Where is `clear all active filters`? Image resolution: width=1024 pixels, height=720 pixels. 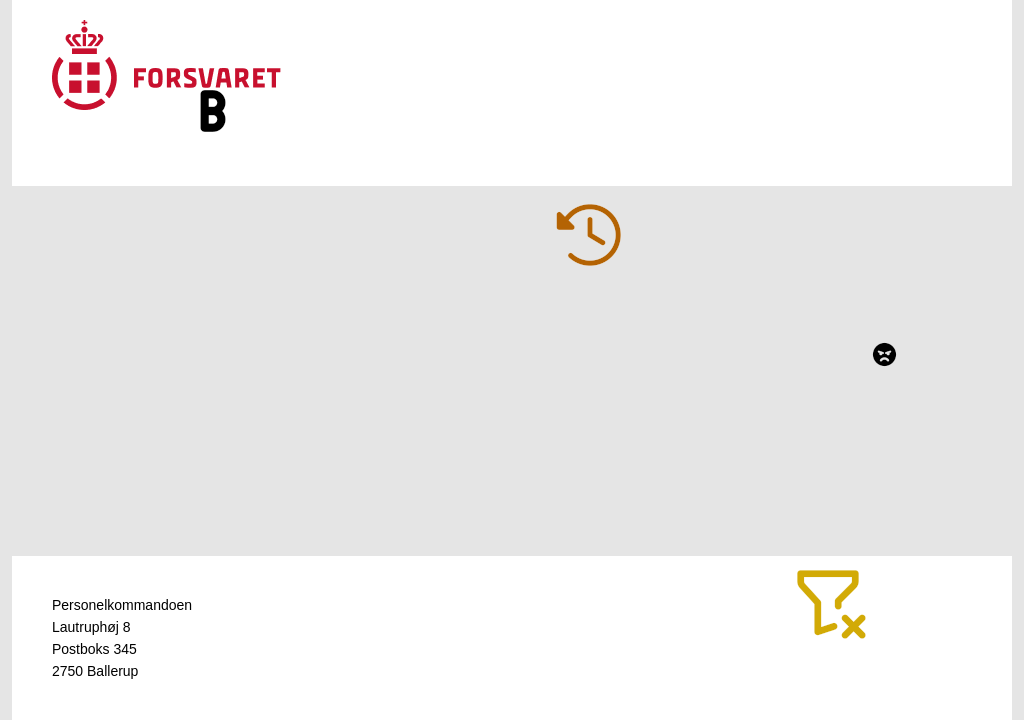
clear all active filters is located at coordinates (828, 601).